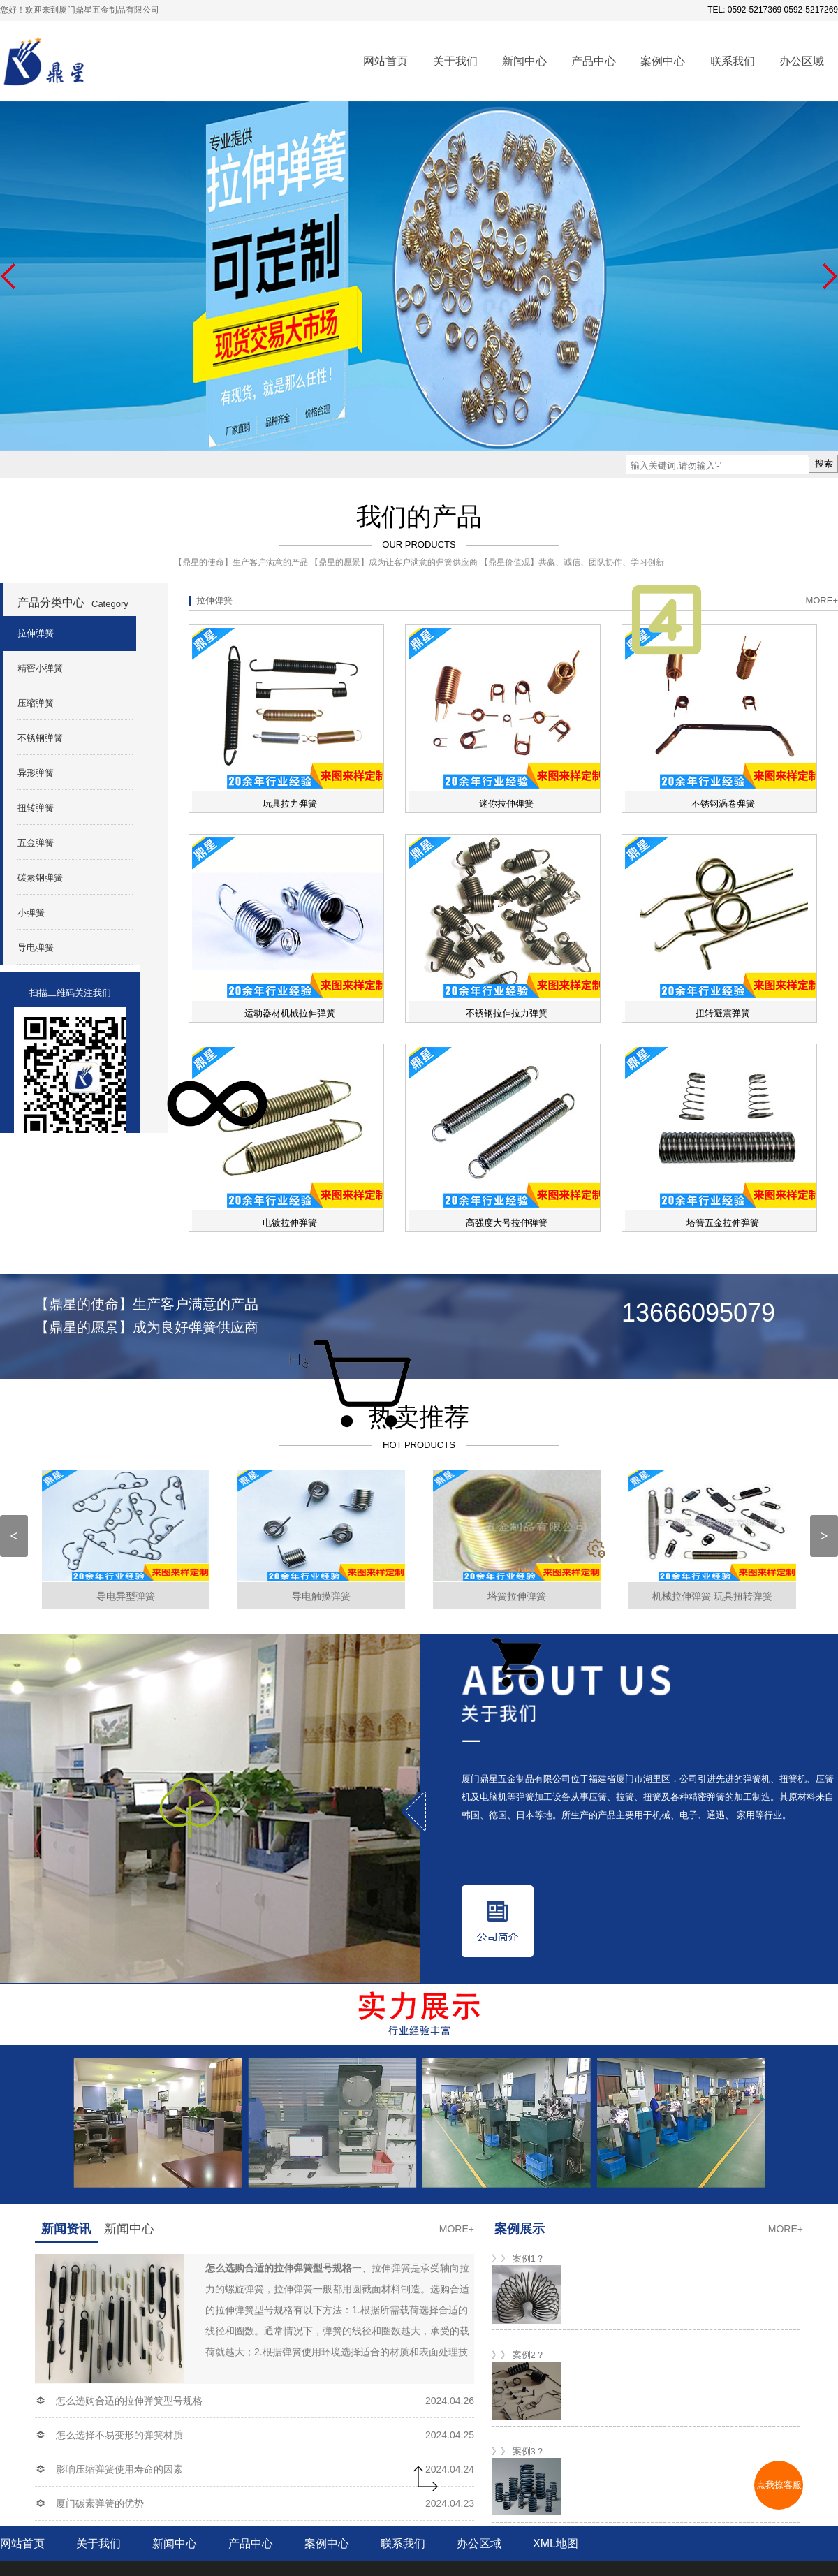  I want to click on vector path with two anchor points, so click(425, 2478).